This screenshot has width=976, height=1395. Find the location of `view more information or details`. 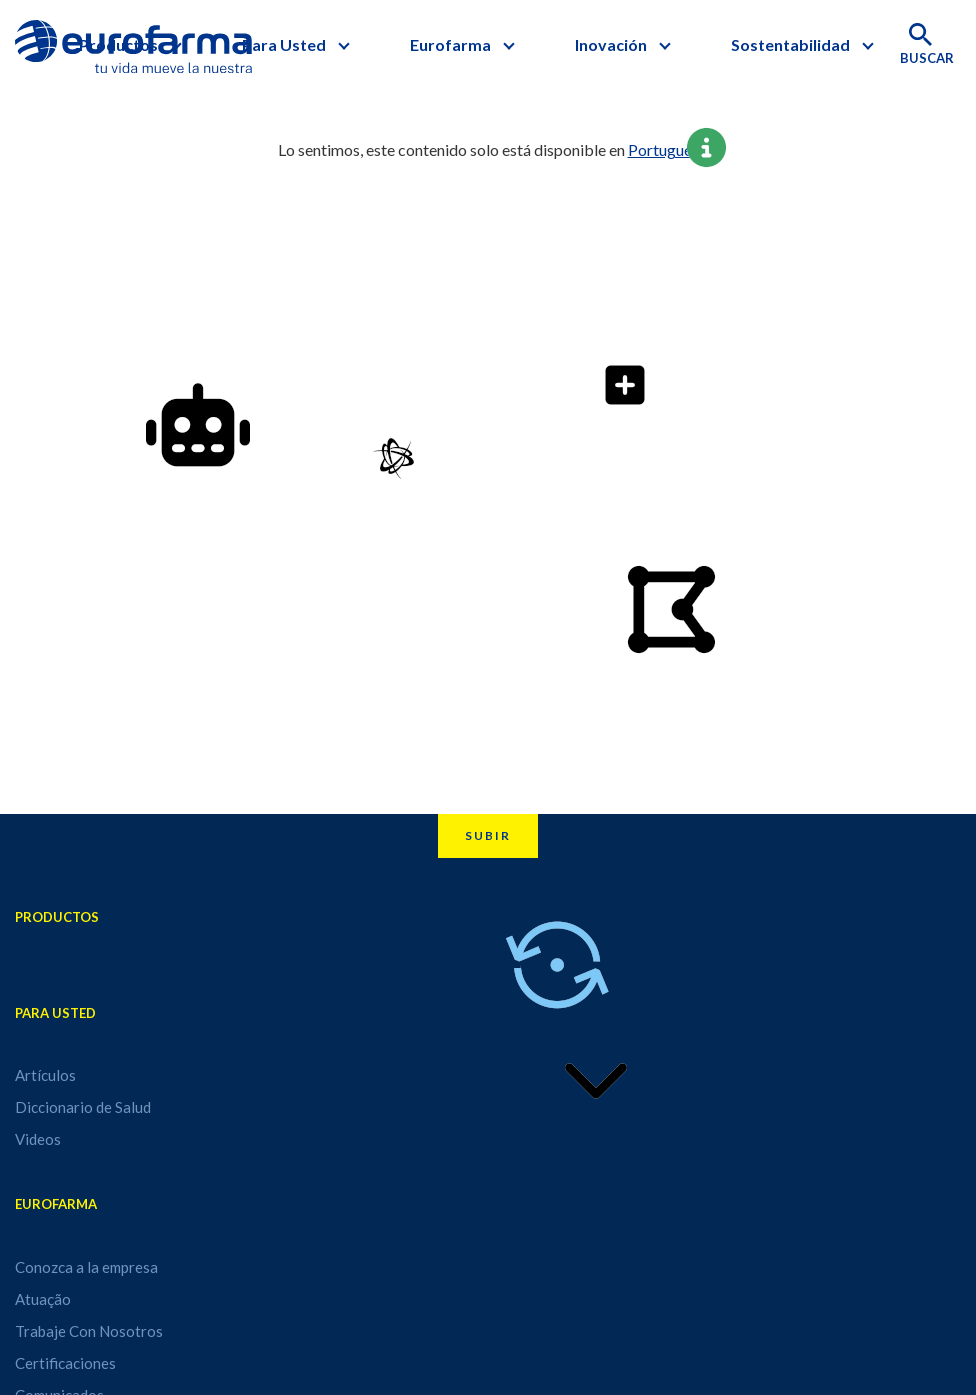

view more information or details is located at coordinates (706, 147).